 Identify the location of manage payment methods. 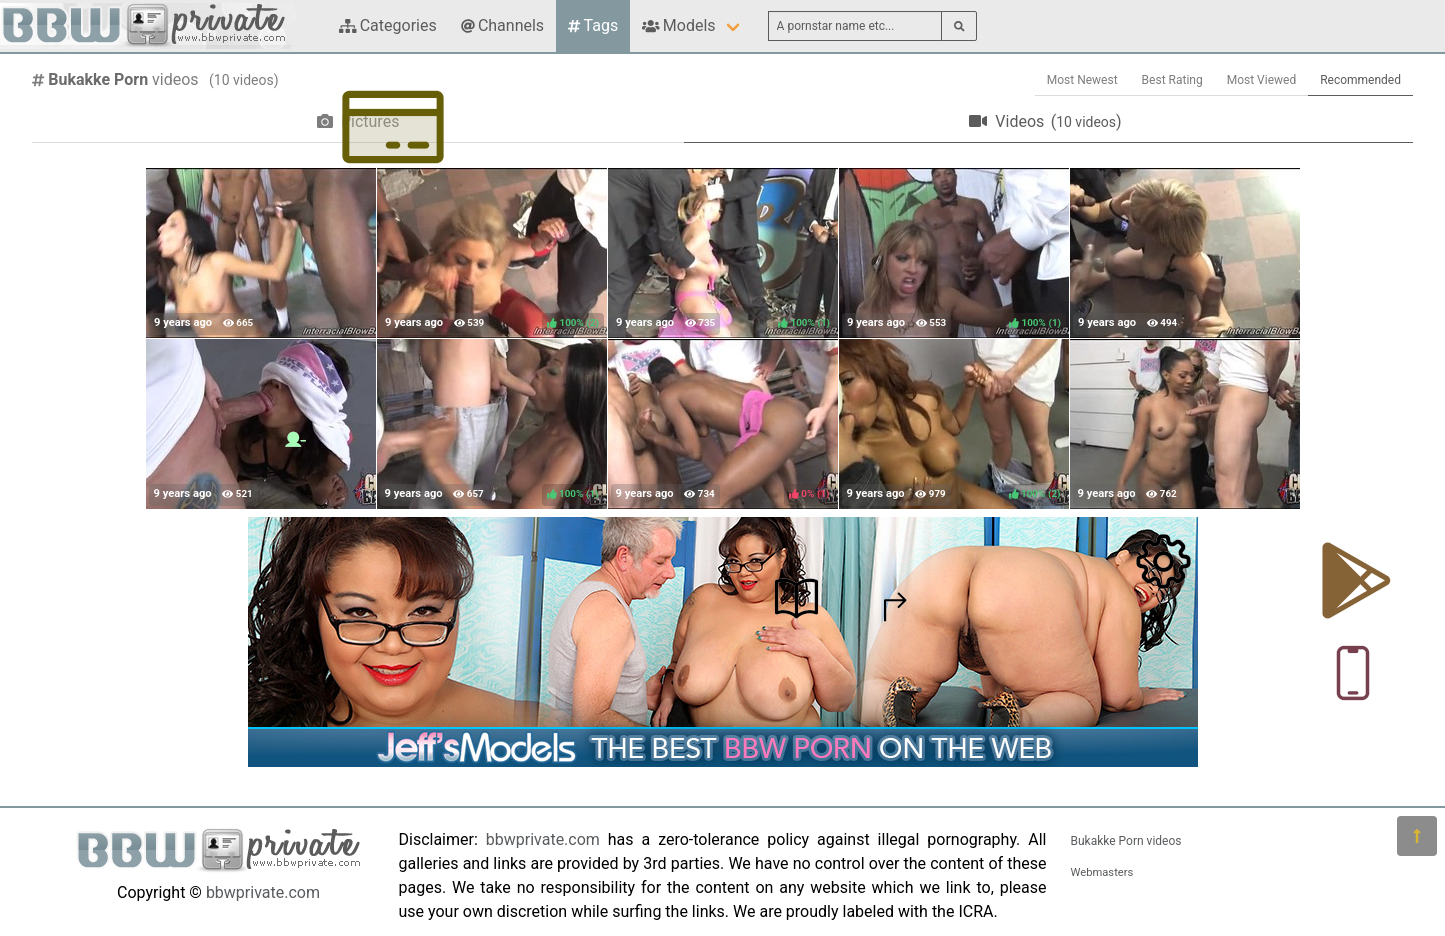
(393, 127).